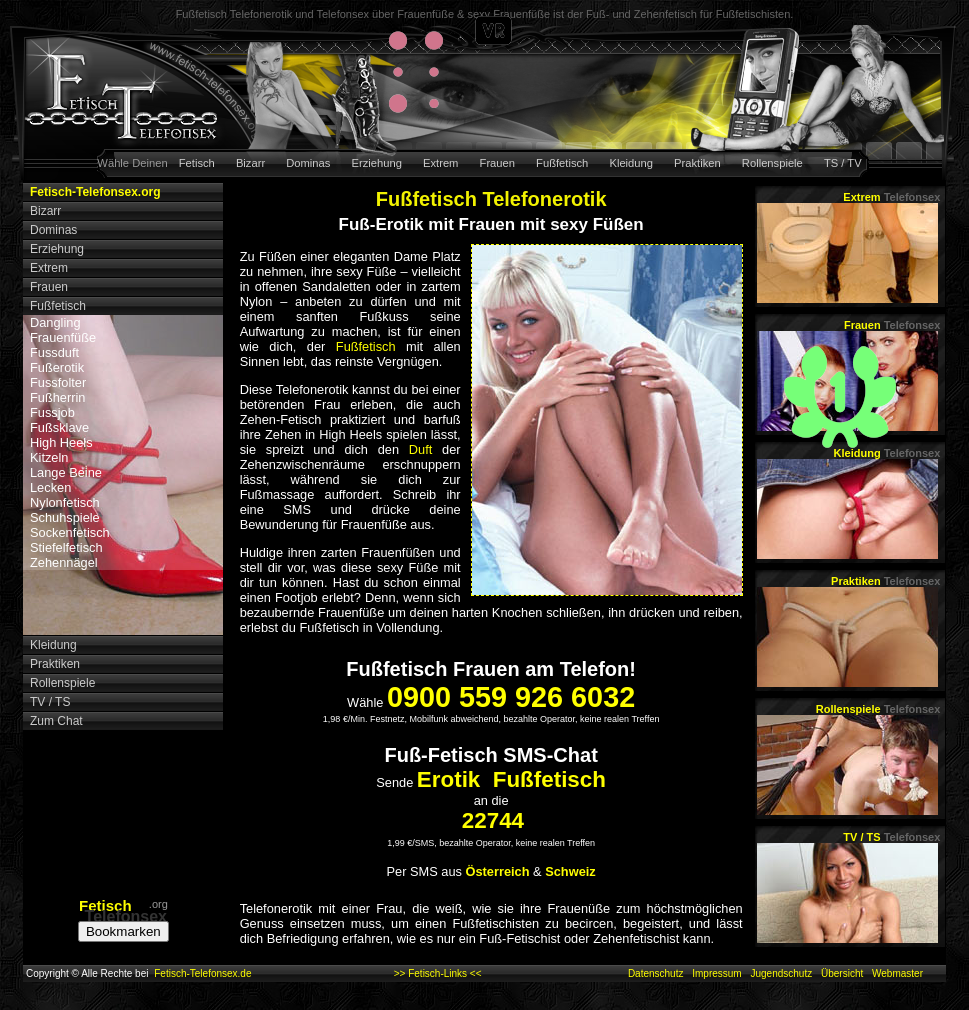  What do you see at coordinates (840, 397) in the screenshot?
I see `indicates first place or top ranking` at bounding box center [840, 397].